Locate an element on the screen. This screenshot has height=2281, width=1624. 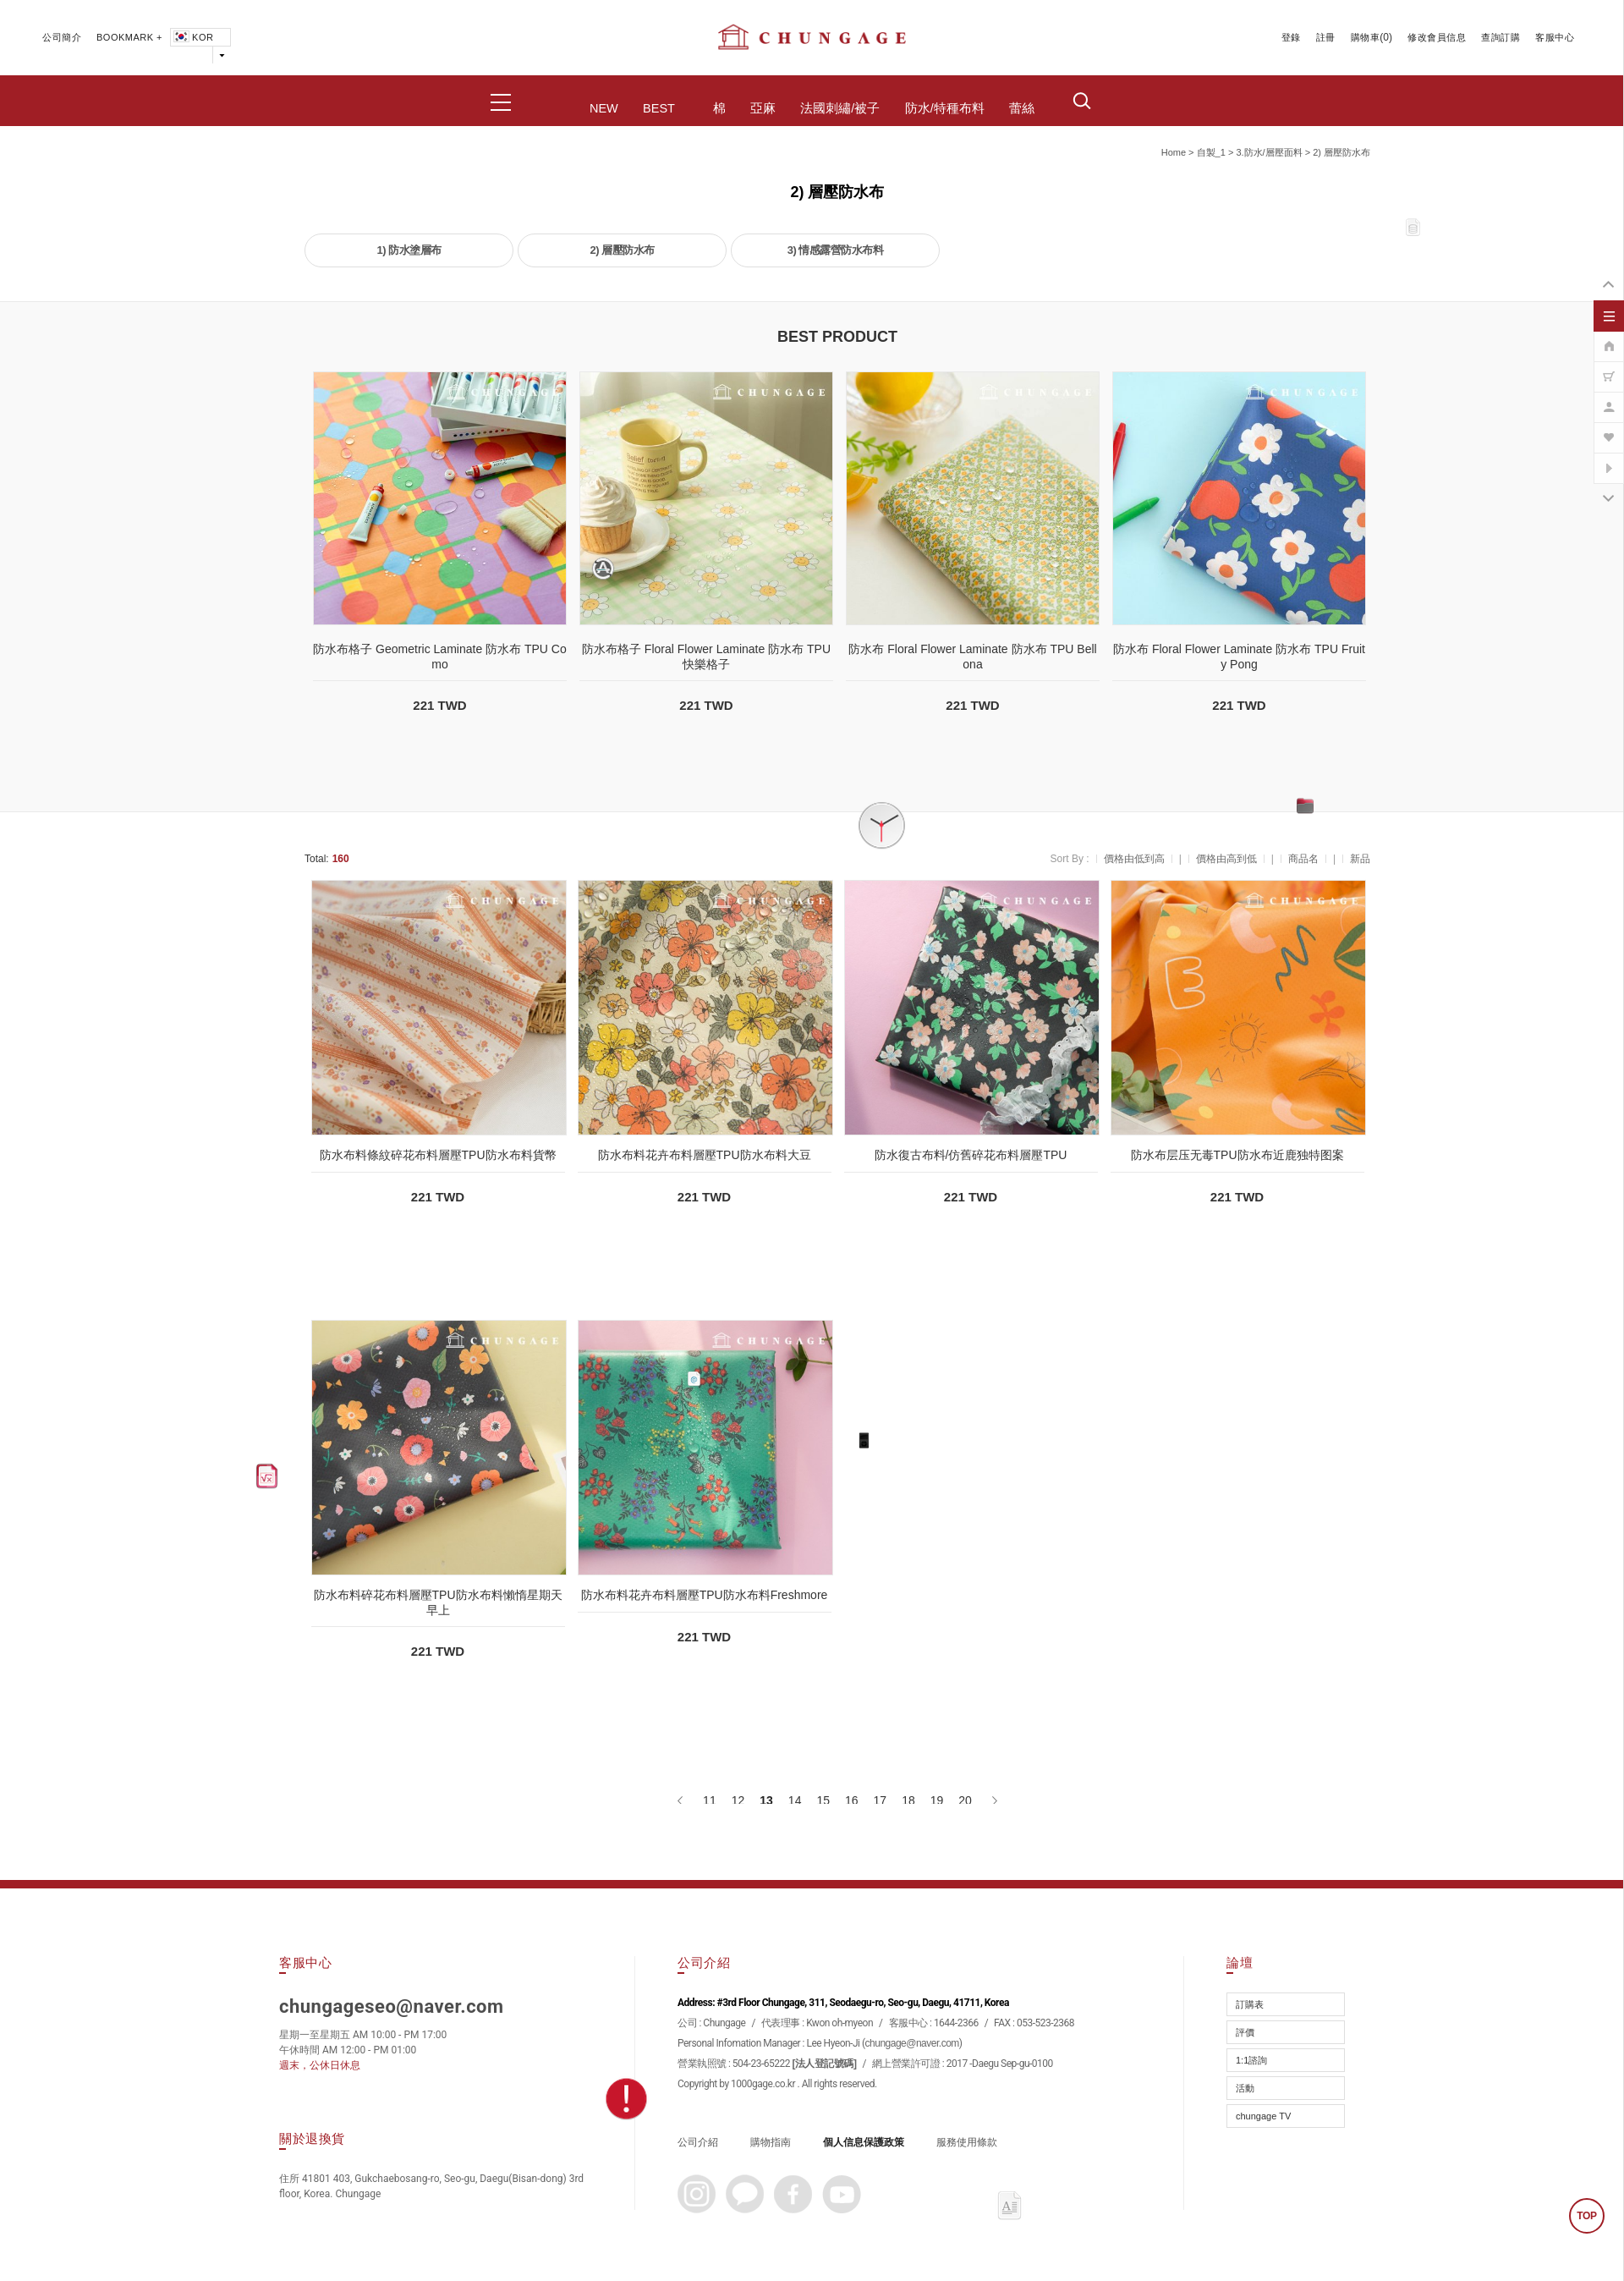
indicates a critical error or danger state is located at coordinates (626, 2098).